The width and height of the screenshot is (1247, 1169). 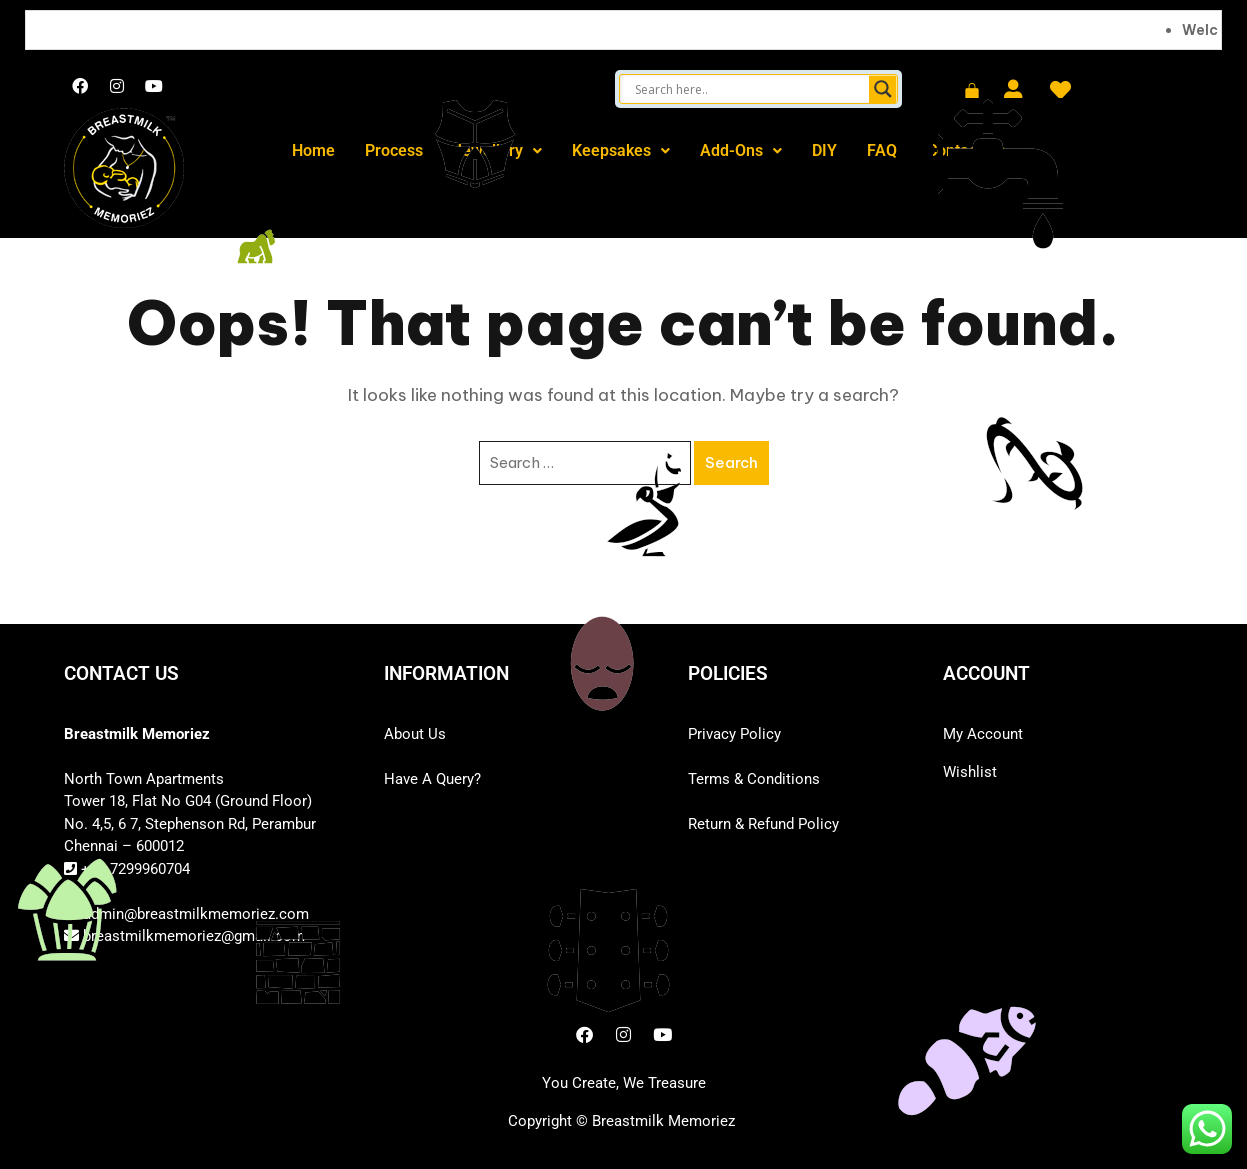 What do you see at coordinates (298, 962) in the screenshot?
I see `build or place a stone wall in-game` at bounding box center [298, 962].